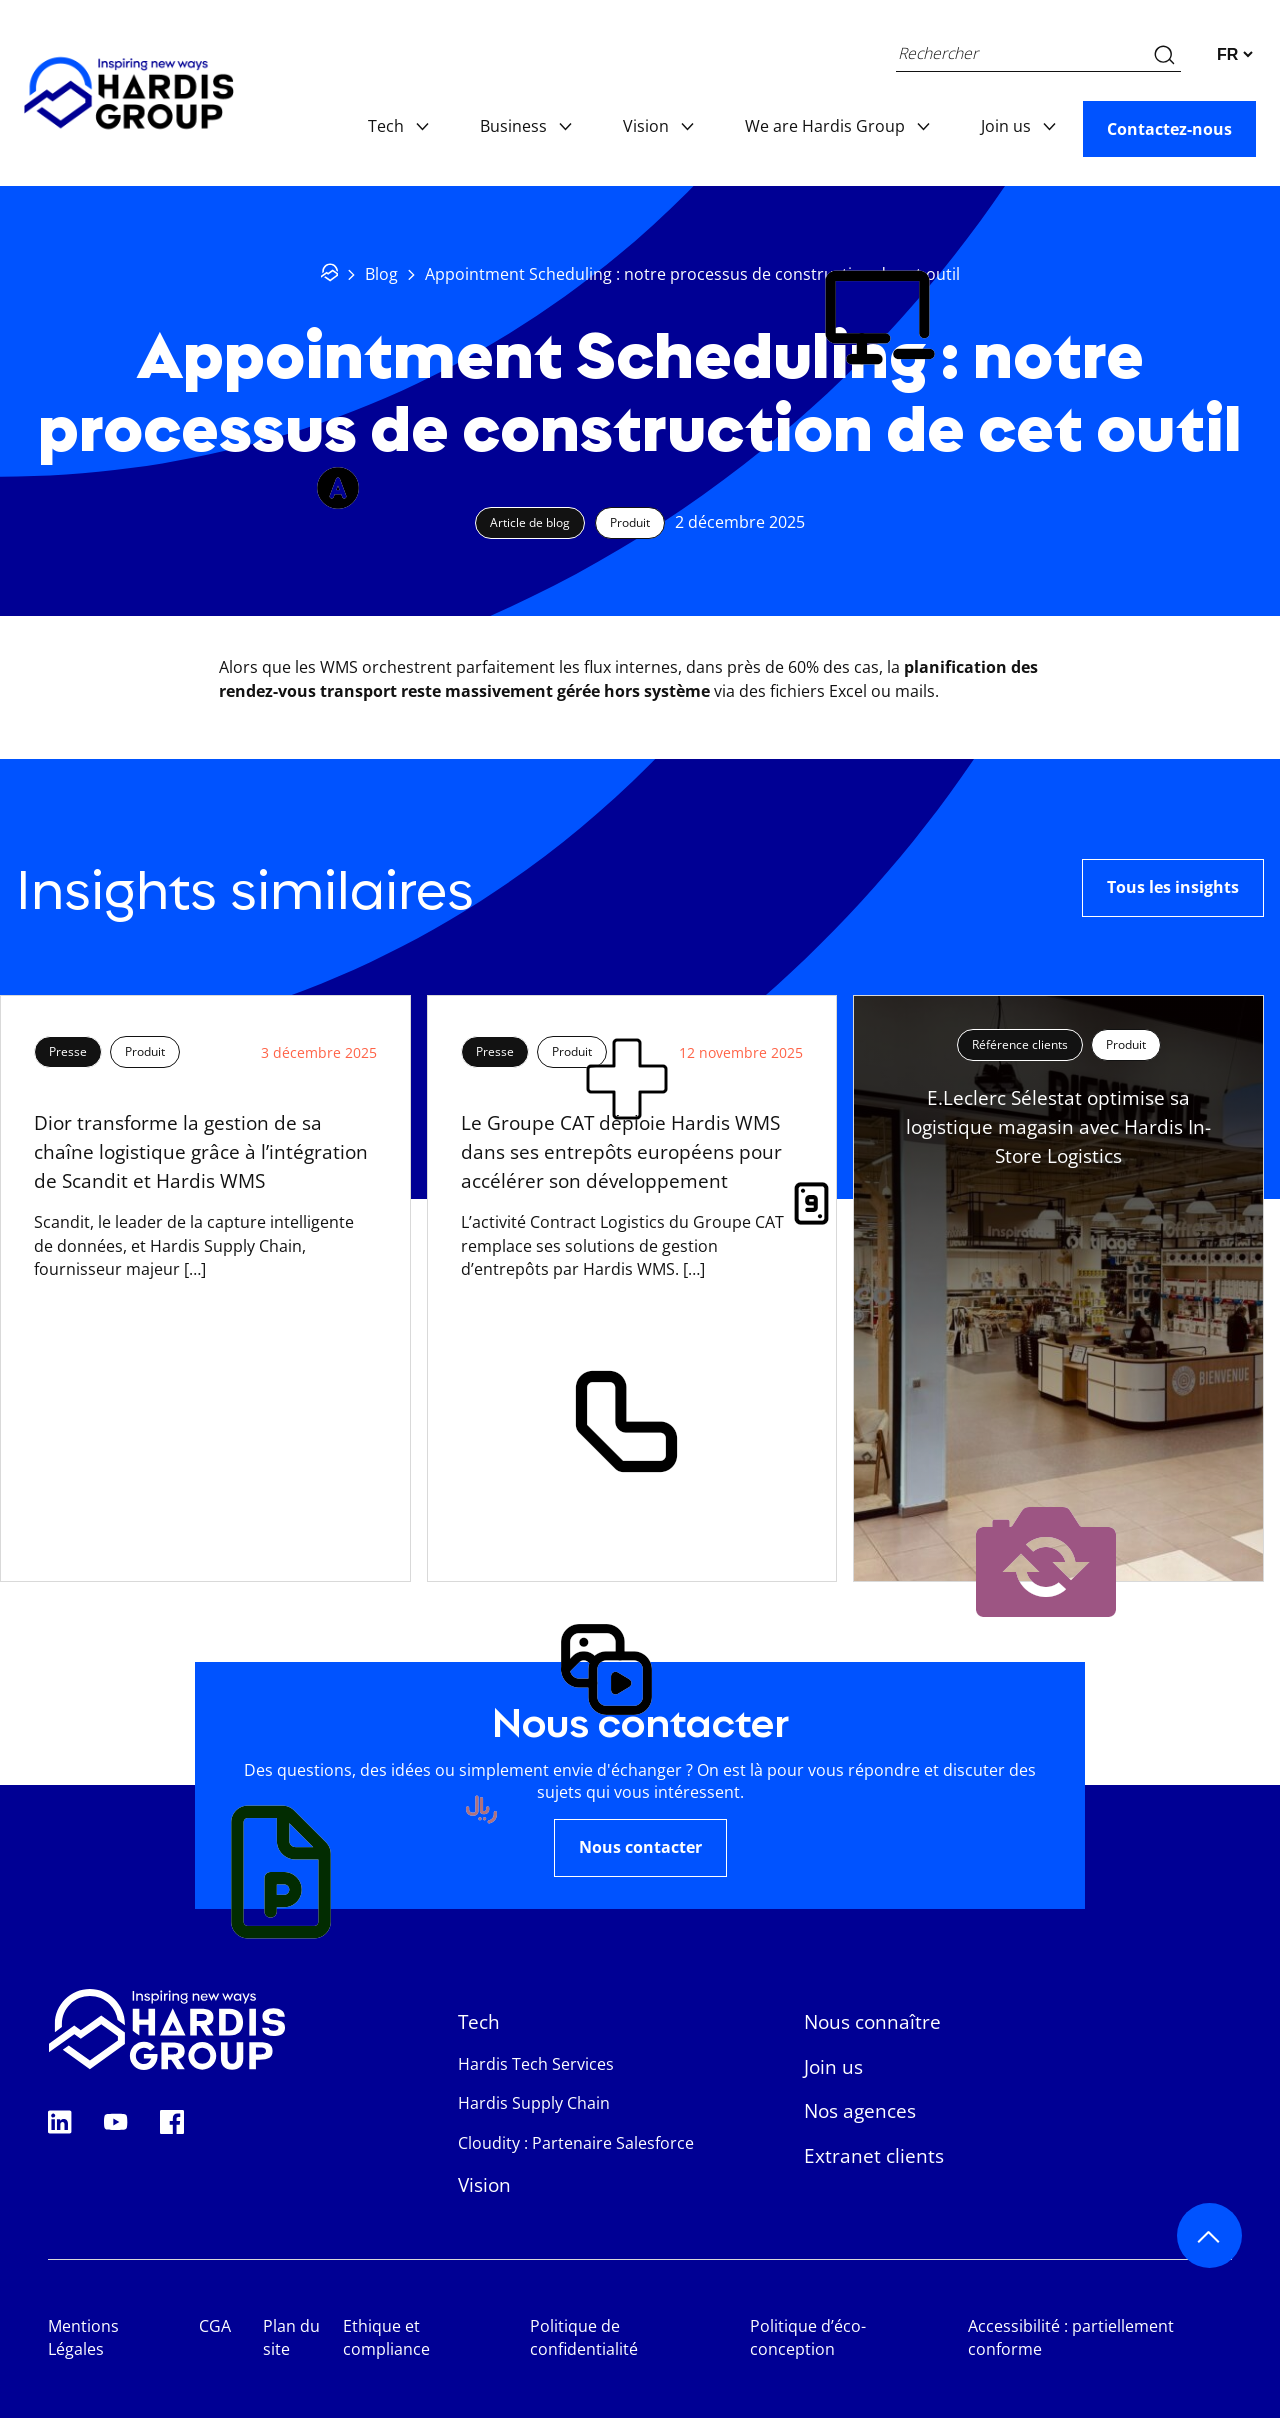  What do you see at coordinates (606, 1669) in the screenshot?
I see `toggle between photo and video mode` at bounding box center [606, 1669].